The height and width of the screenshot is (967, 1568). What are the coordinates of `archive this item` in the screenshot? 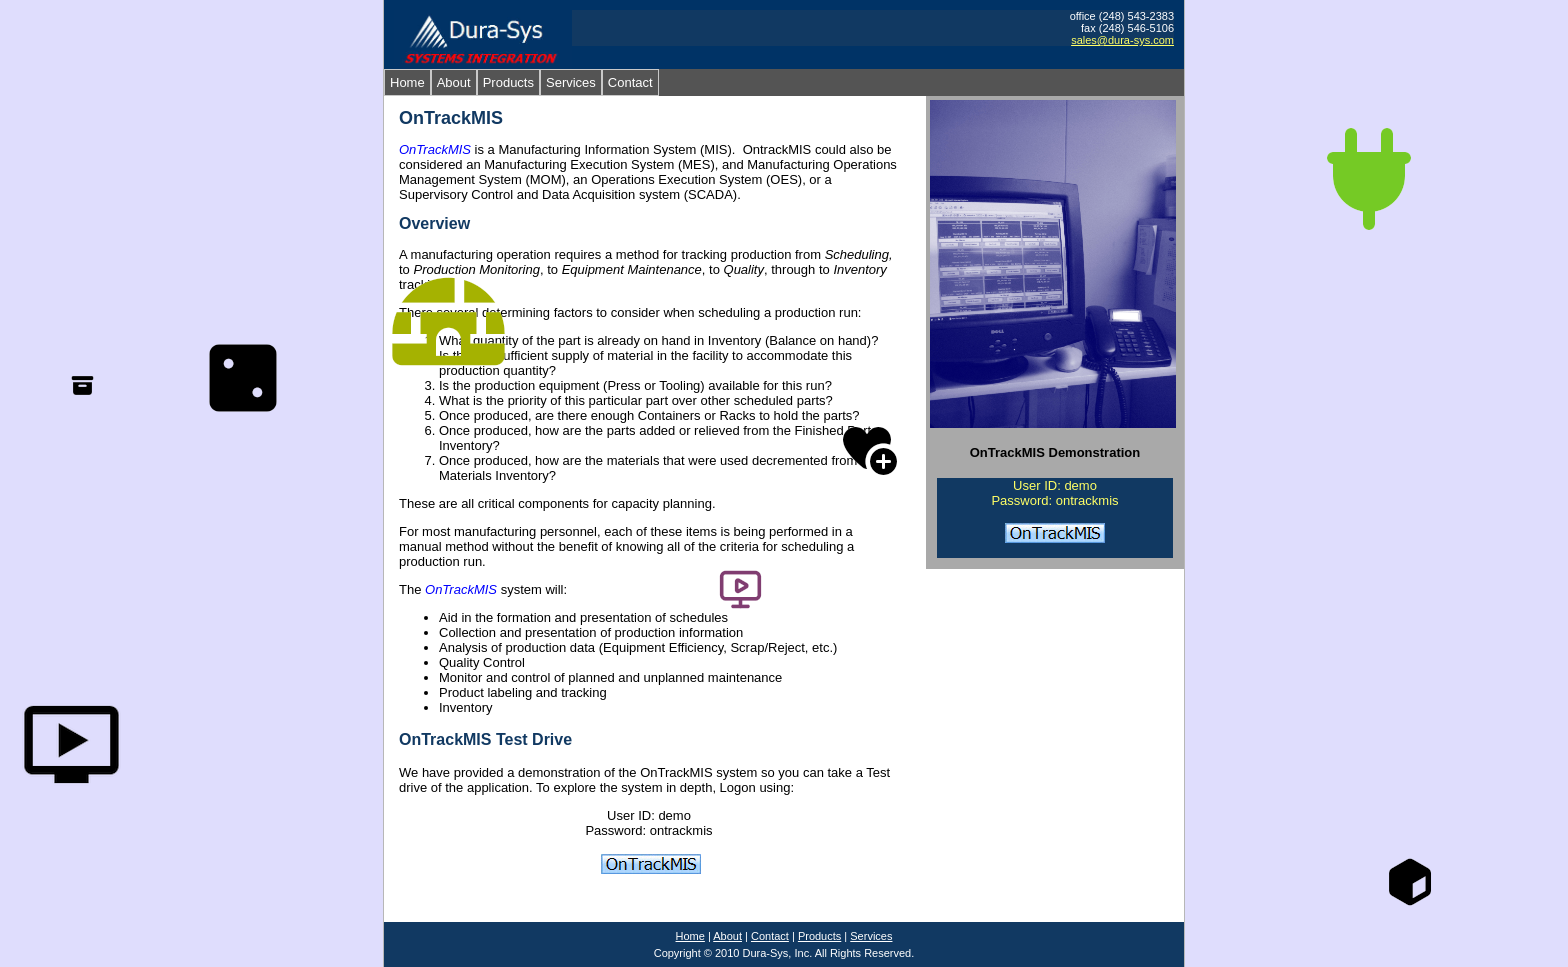 It's located at (82, 385).